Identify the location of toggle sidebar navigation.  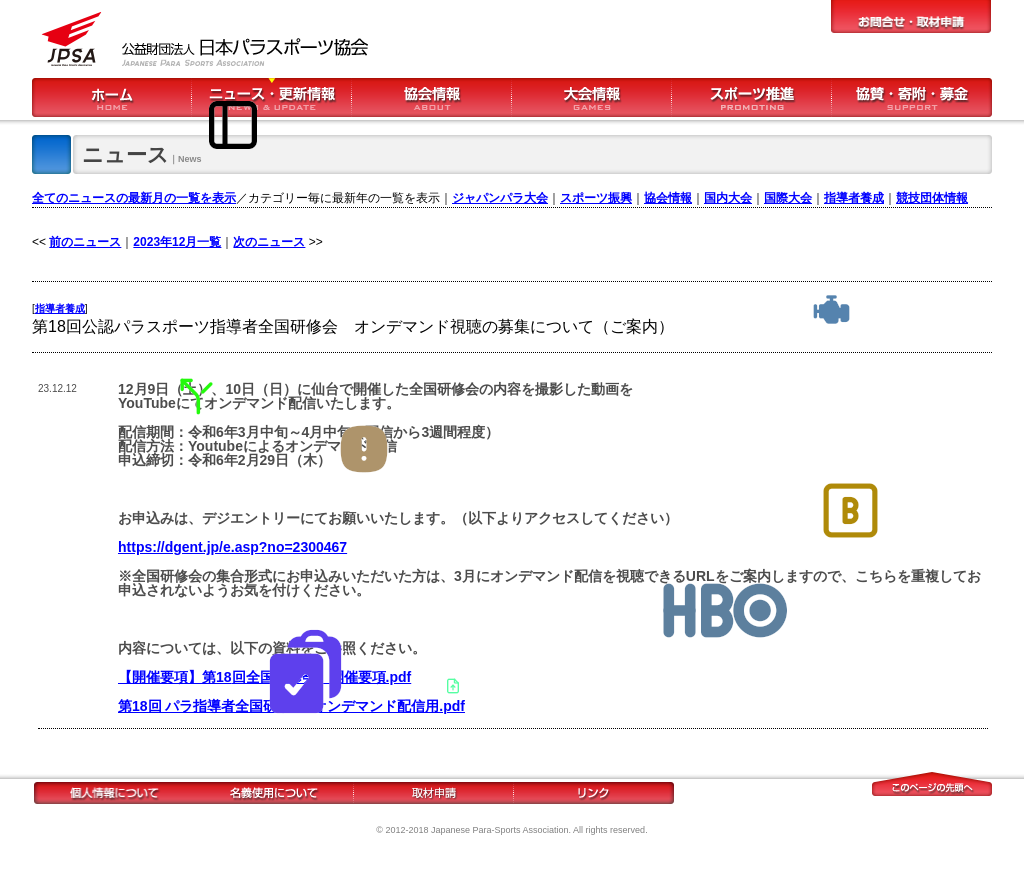
(233, 125).